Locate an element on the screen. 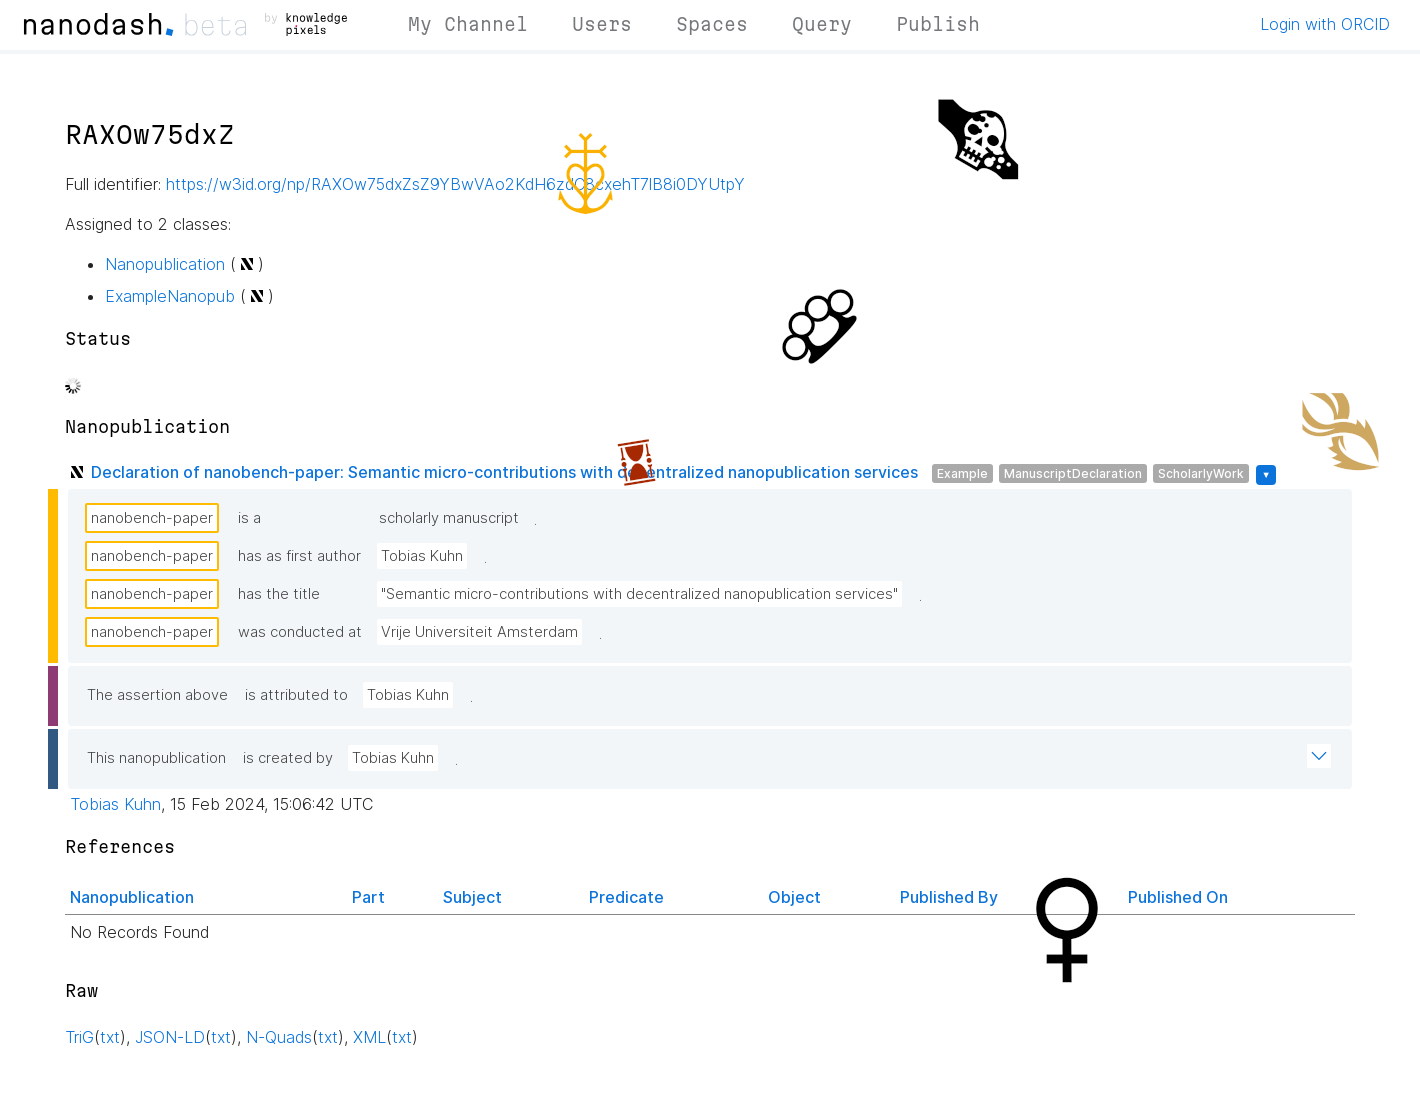 This screenshot has height=1110, width=1420. timer has expired or run out is located at coordinates (635, 462).